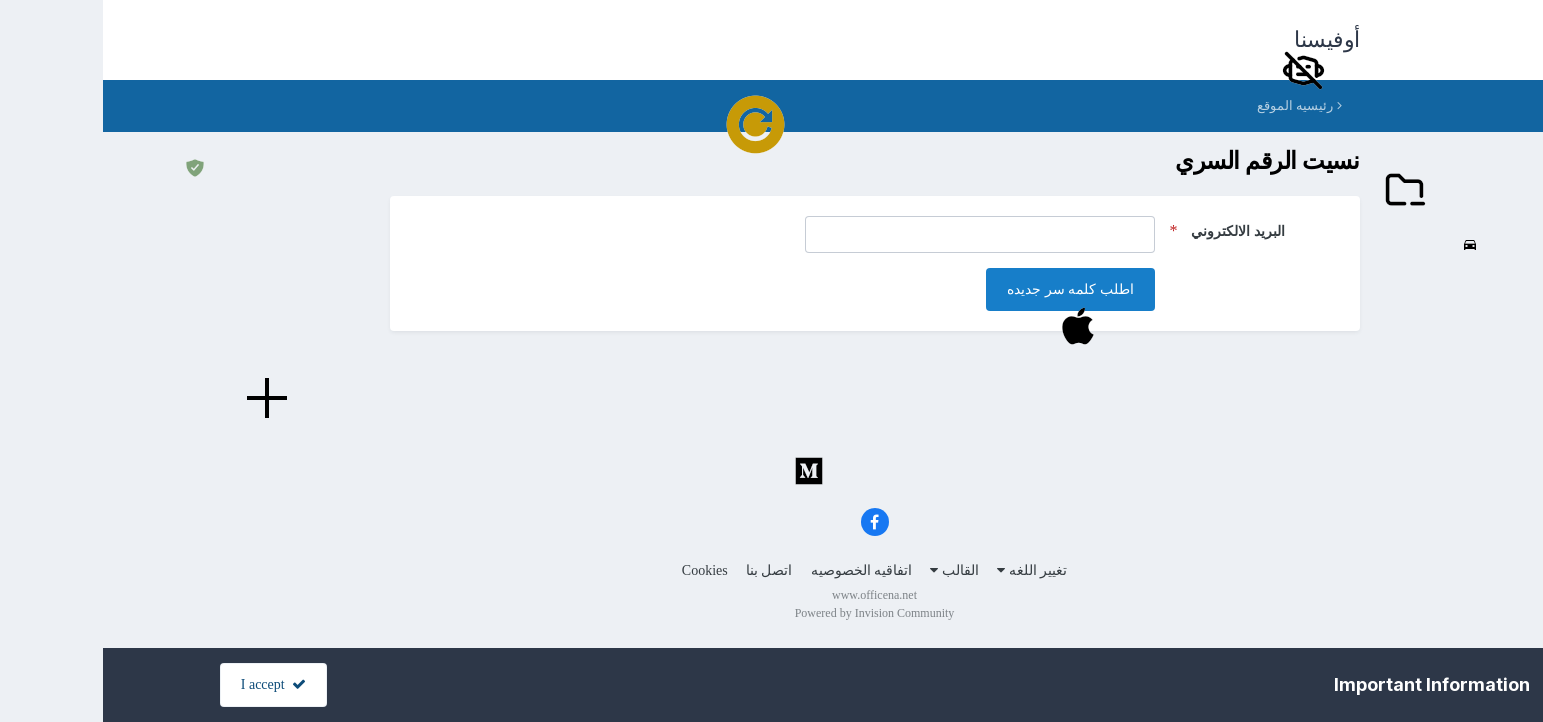 The width and height of the screenshot is (1543, 722). What do you see at coordinates (267, 398) in the screenshot?
I see `add a new item` at bounding box center [267, 398].